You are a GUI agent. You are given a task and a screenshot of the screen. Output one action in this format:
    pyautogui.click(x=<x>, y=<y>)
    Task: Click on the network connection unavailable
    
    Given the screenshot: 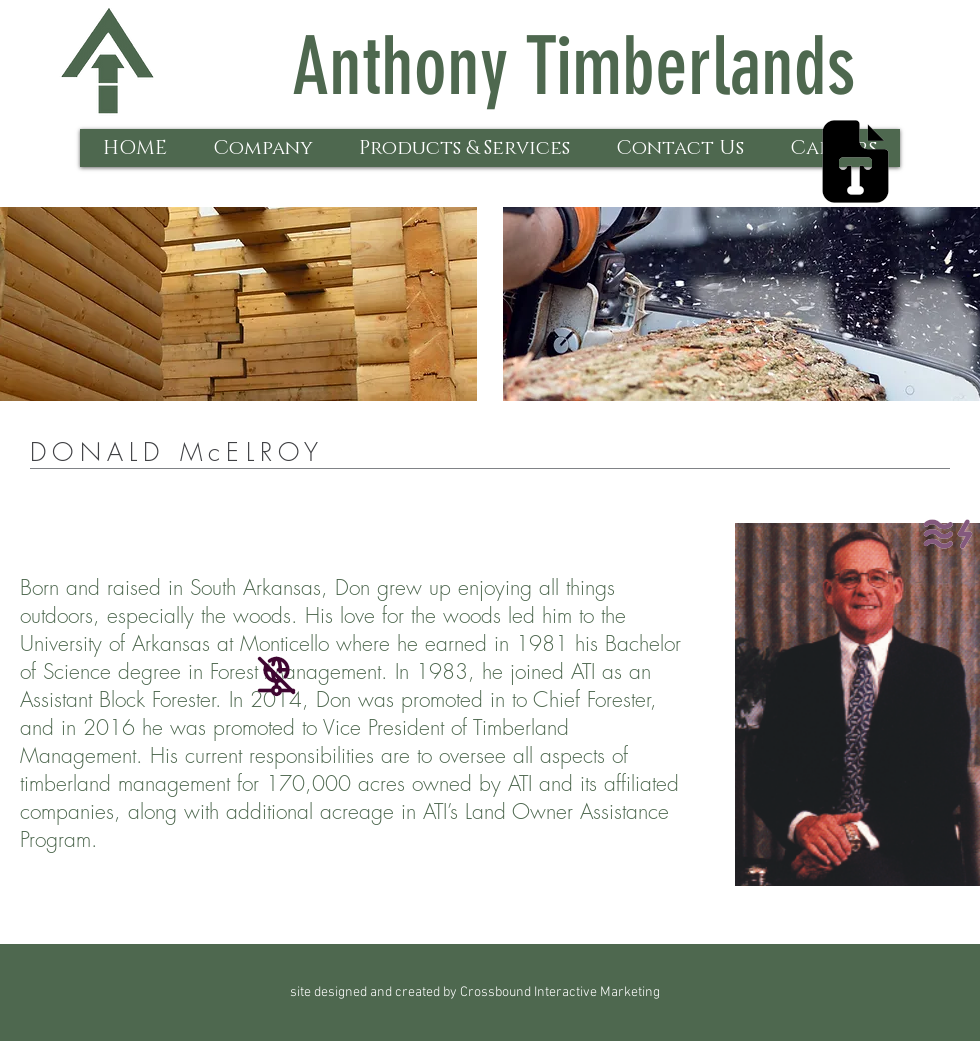 What is the action you would take?
    pyautogui.click(x=276, y=675)
    